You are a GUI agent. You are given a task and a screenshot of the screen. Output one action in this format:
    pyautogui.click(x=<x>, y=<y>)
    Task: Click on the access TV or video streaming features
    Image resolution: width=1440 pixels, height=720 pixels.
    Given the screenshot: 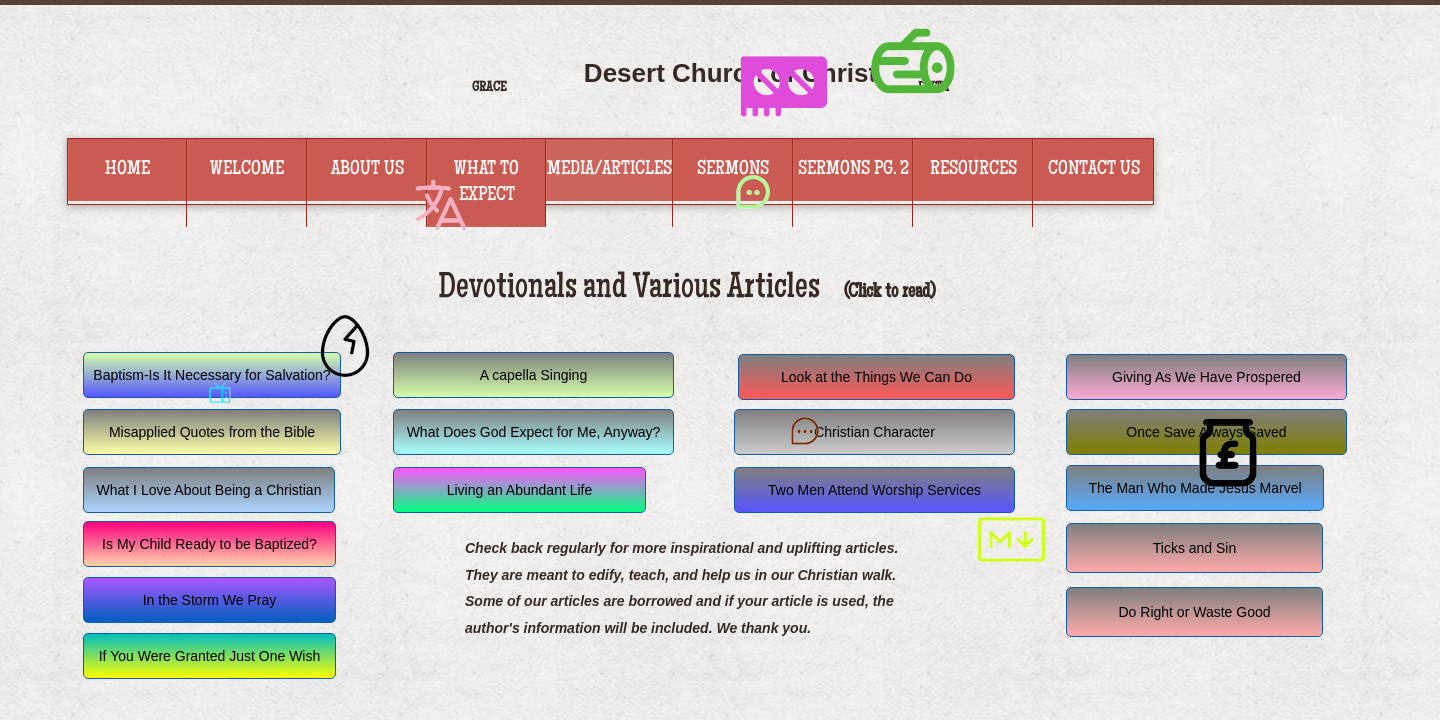 What is the action you would take?
    pyautogui.click(x=220, y=394)
    